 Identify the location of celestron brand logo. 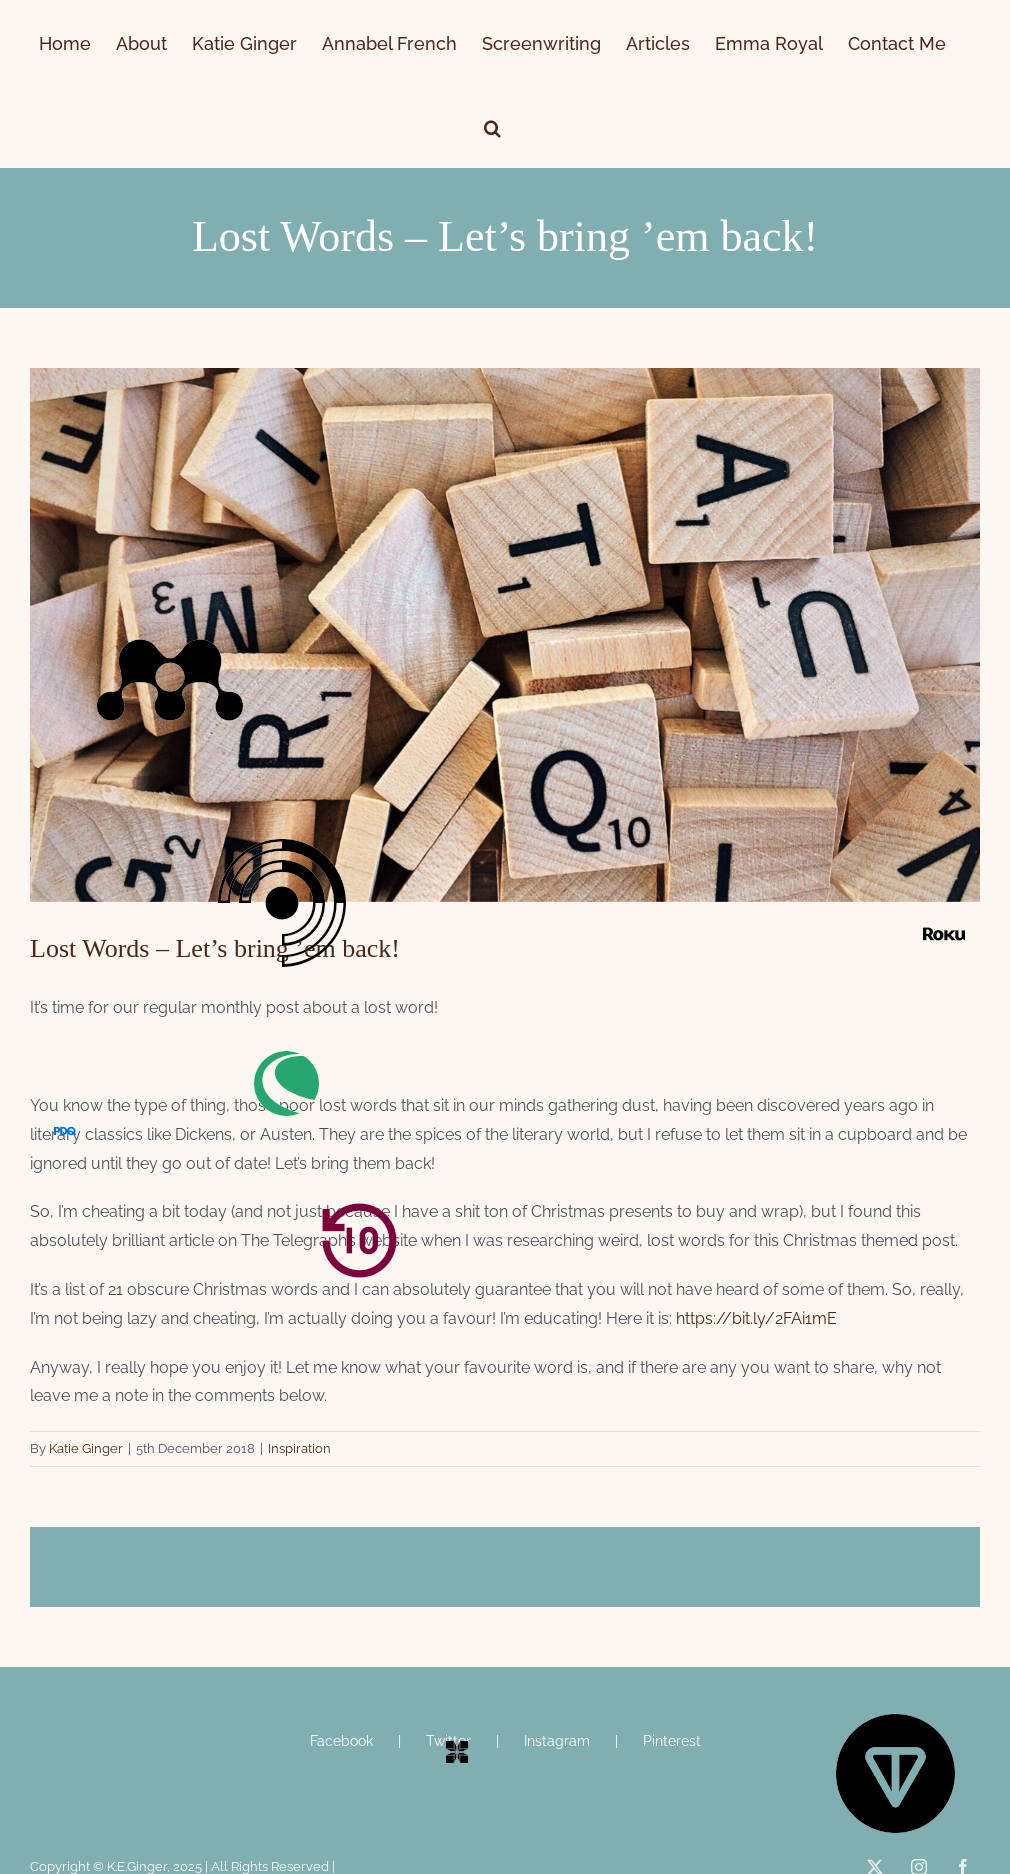
(286, 1083).